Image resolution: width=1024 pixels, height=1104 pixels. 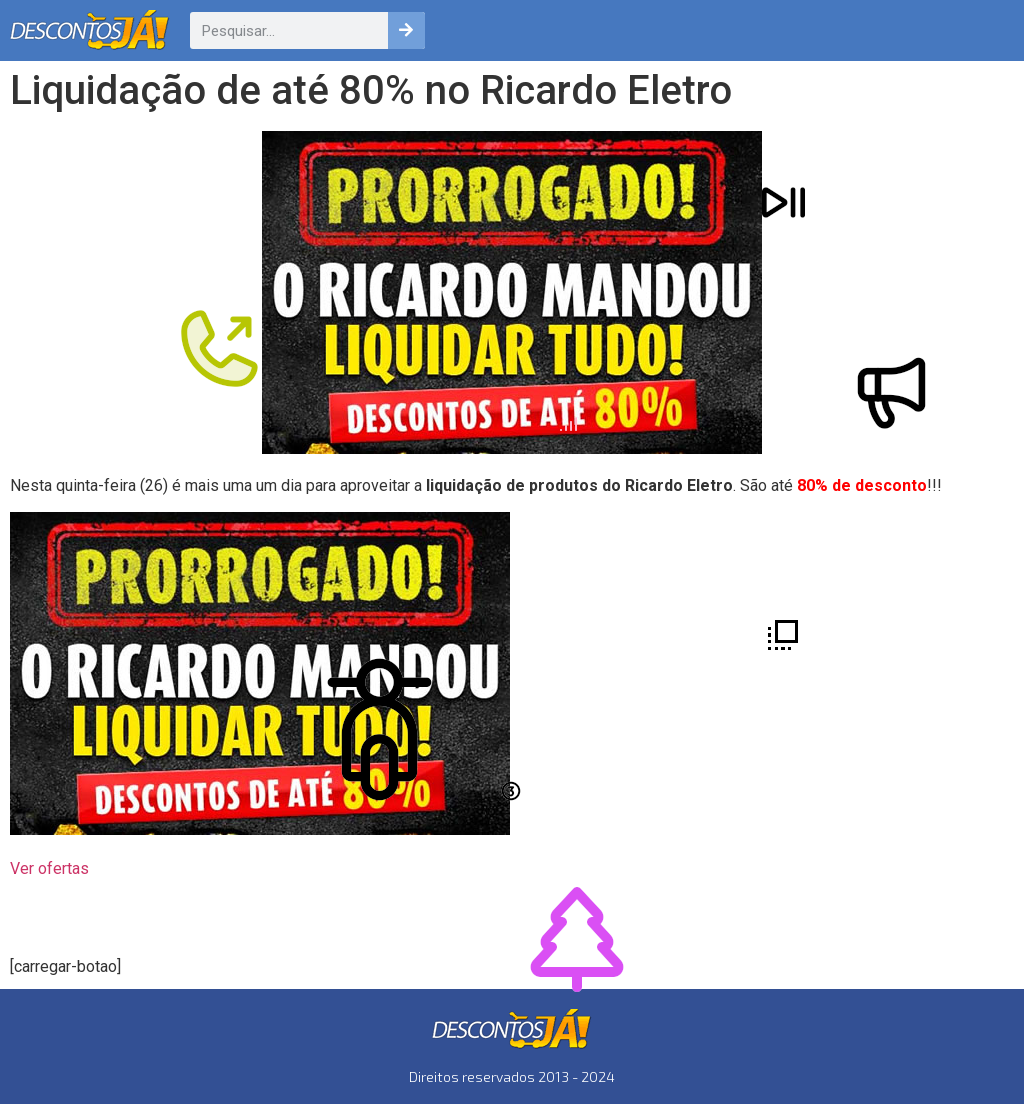 I want to click on make an announcement or broadcast, so click(x=891, y=391).